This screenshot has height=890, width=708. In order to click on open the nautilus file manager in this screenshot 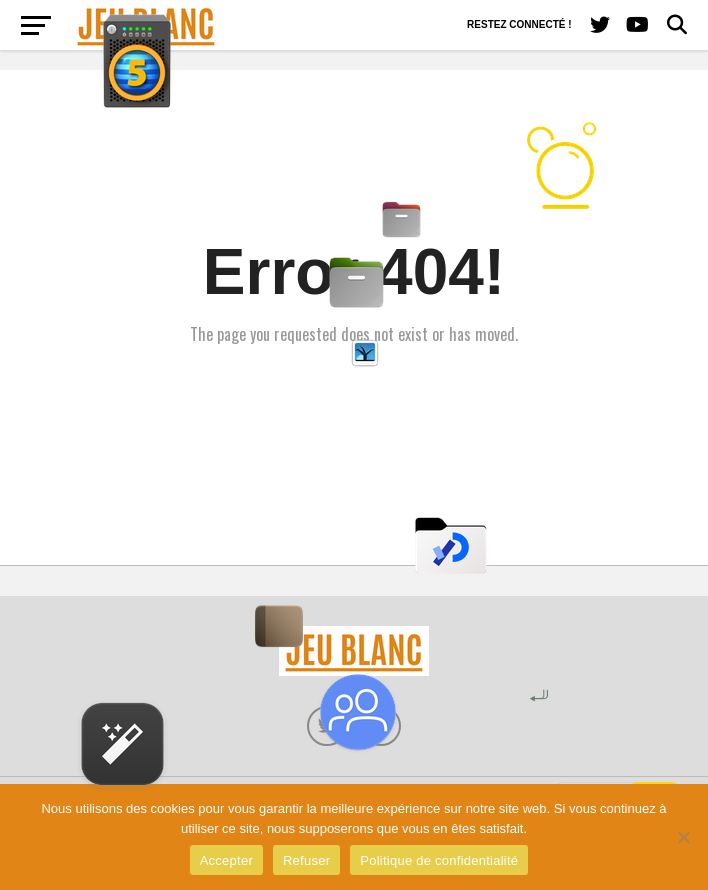, I will do `click(356, 282)`.